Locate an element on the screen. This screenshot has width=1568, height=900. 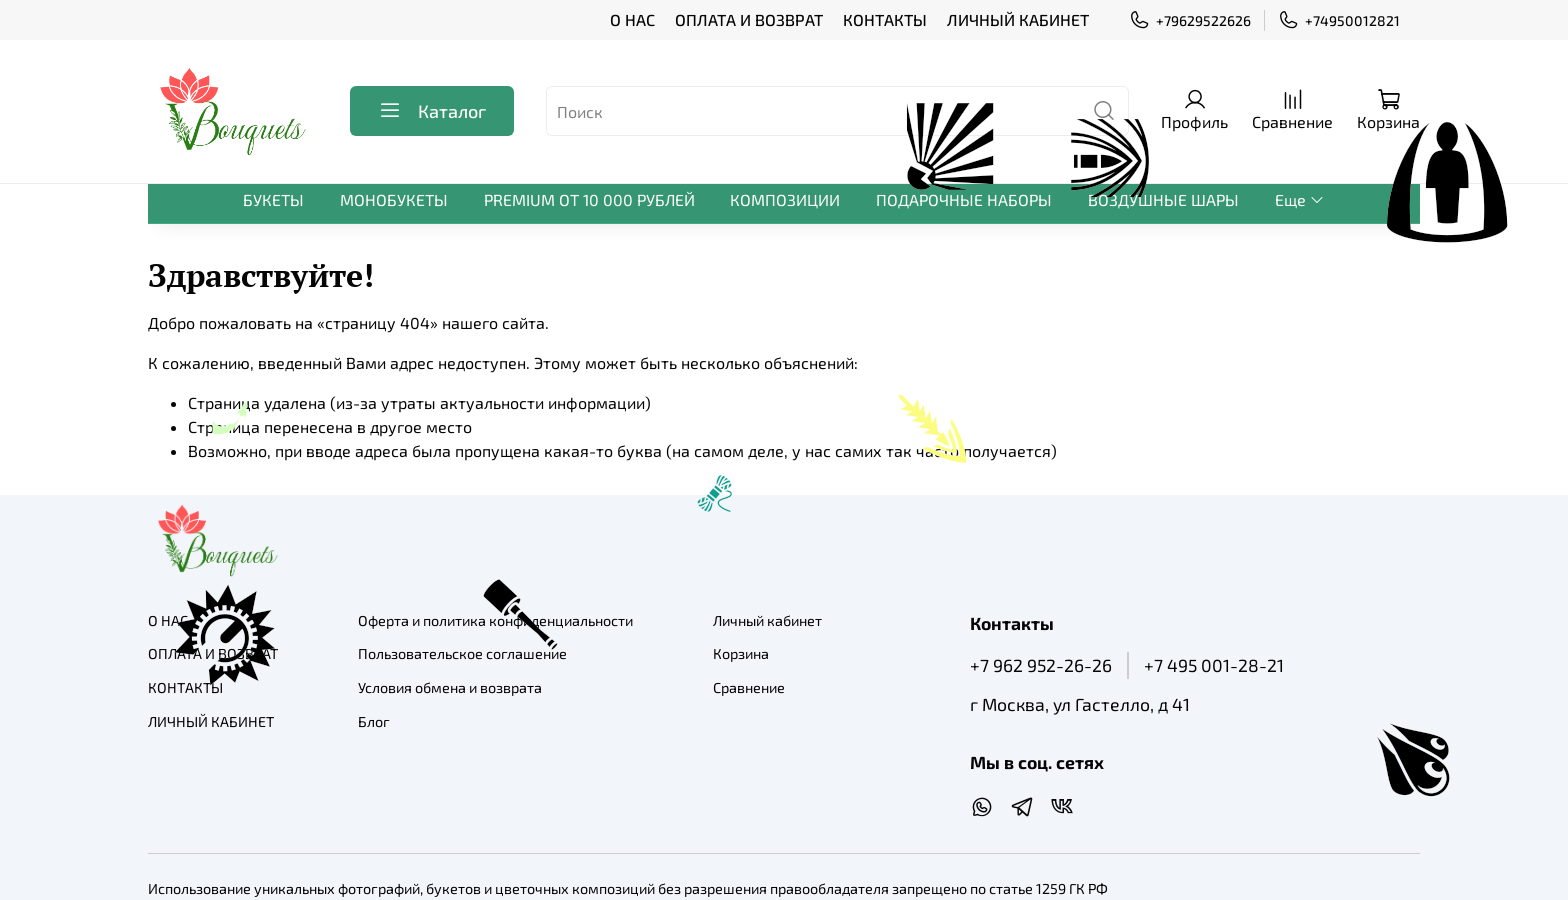
indicates explosive or hazardous materials is located at coordinates (950, 147).